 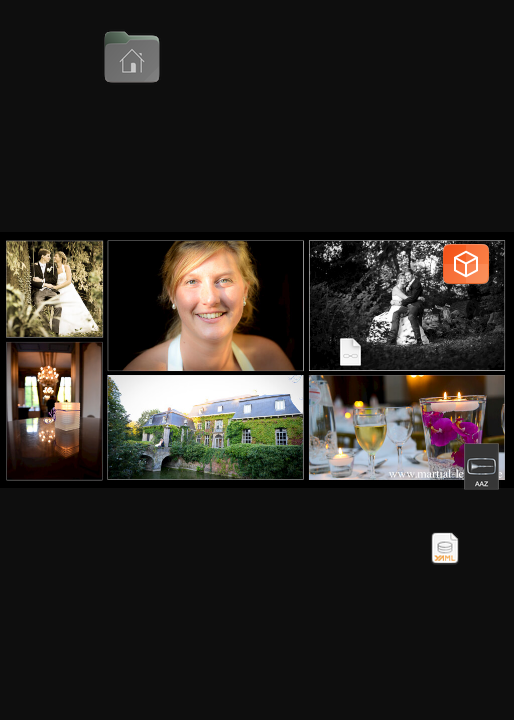 I want to click on 3D model file in STL binary format, so click(x=466, y=263).